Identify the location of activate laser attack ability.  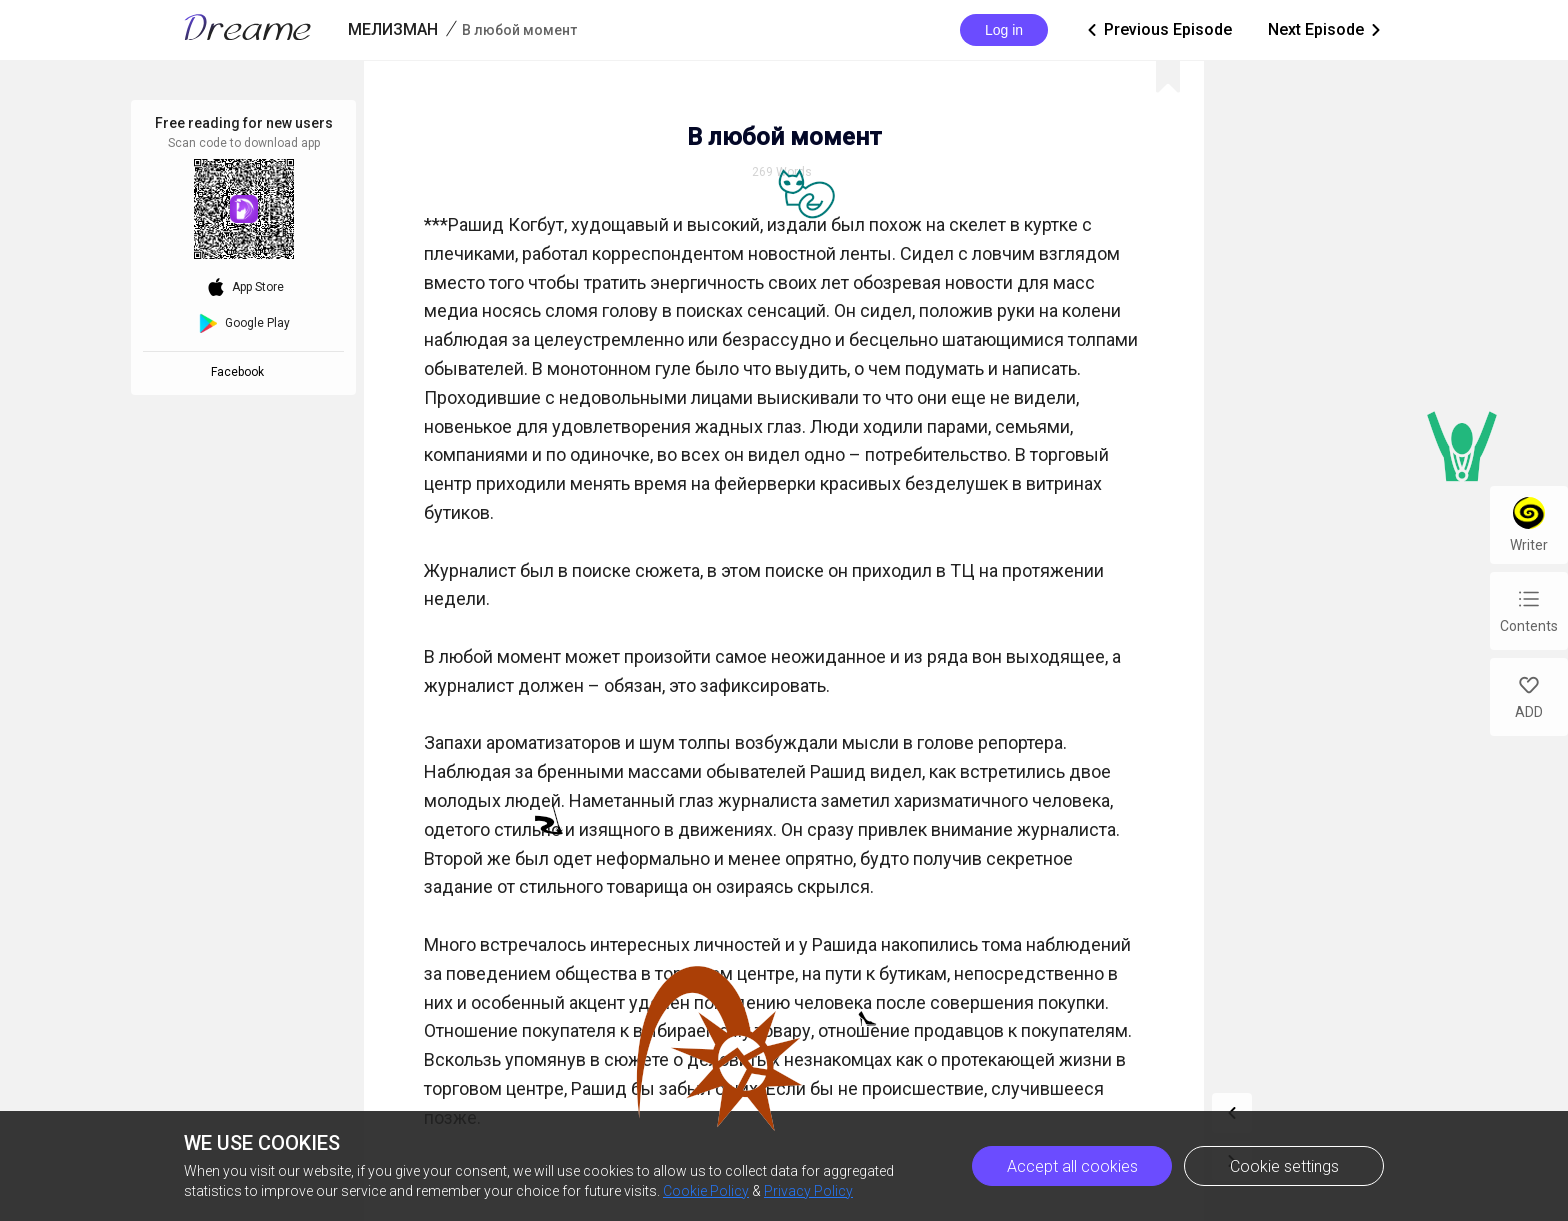
(549, 821).